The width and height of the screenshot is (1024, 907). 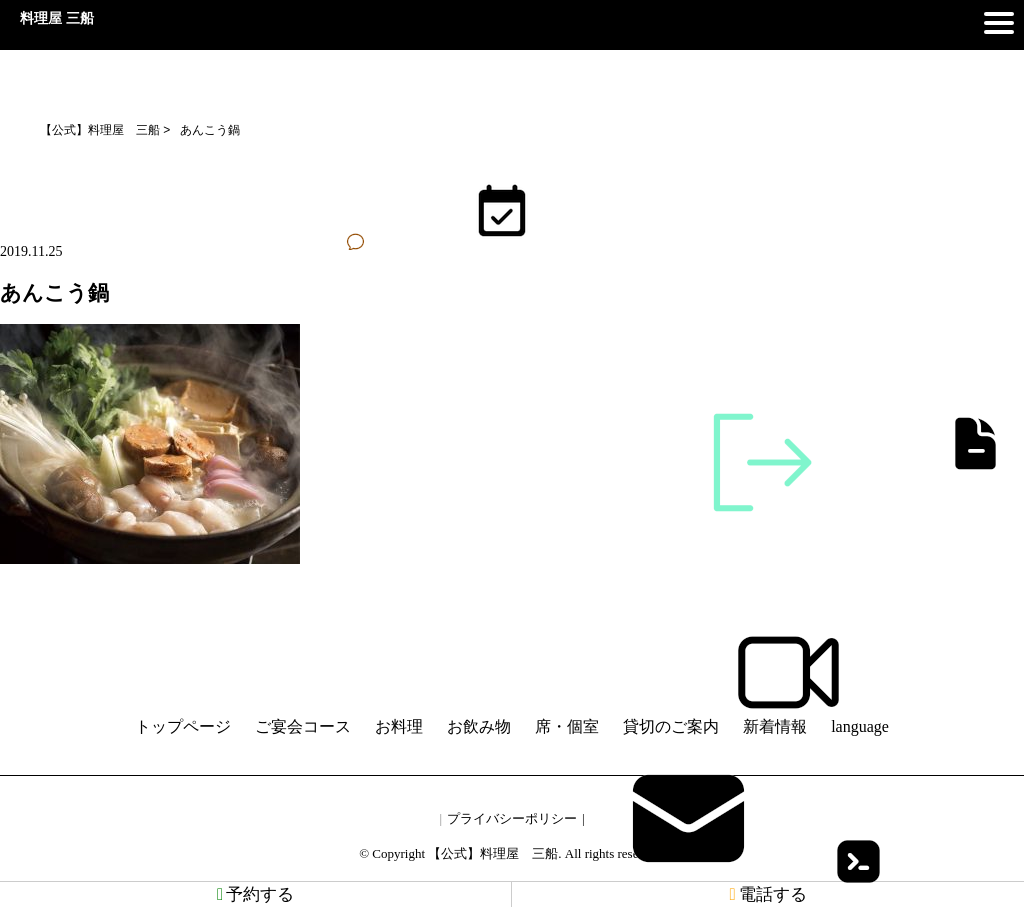 What do you see at coordinates (758, 462) in the screenshot?
I see `sign out of your account` at bounding box center [758, 462].